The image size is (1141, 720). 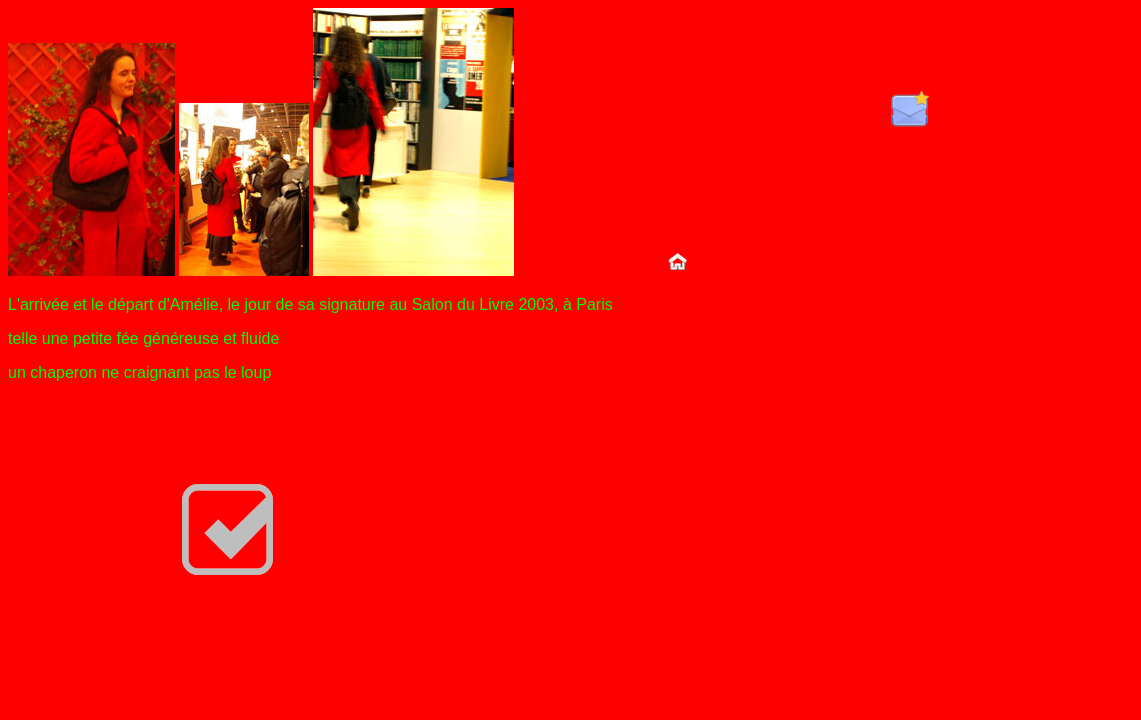 I want to click on indicates a selected or enabled option, so click(x=227, y=529).